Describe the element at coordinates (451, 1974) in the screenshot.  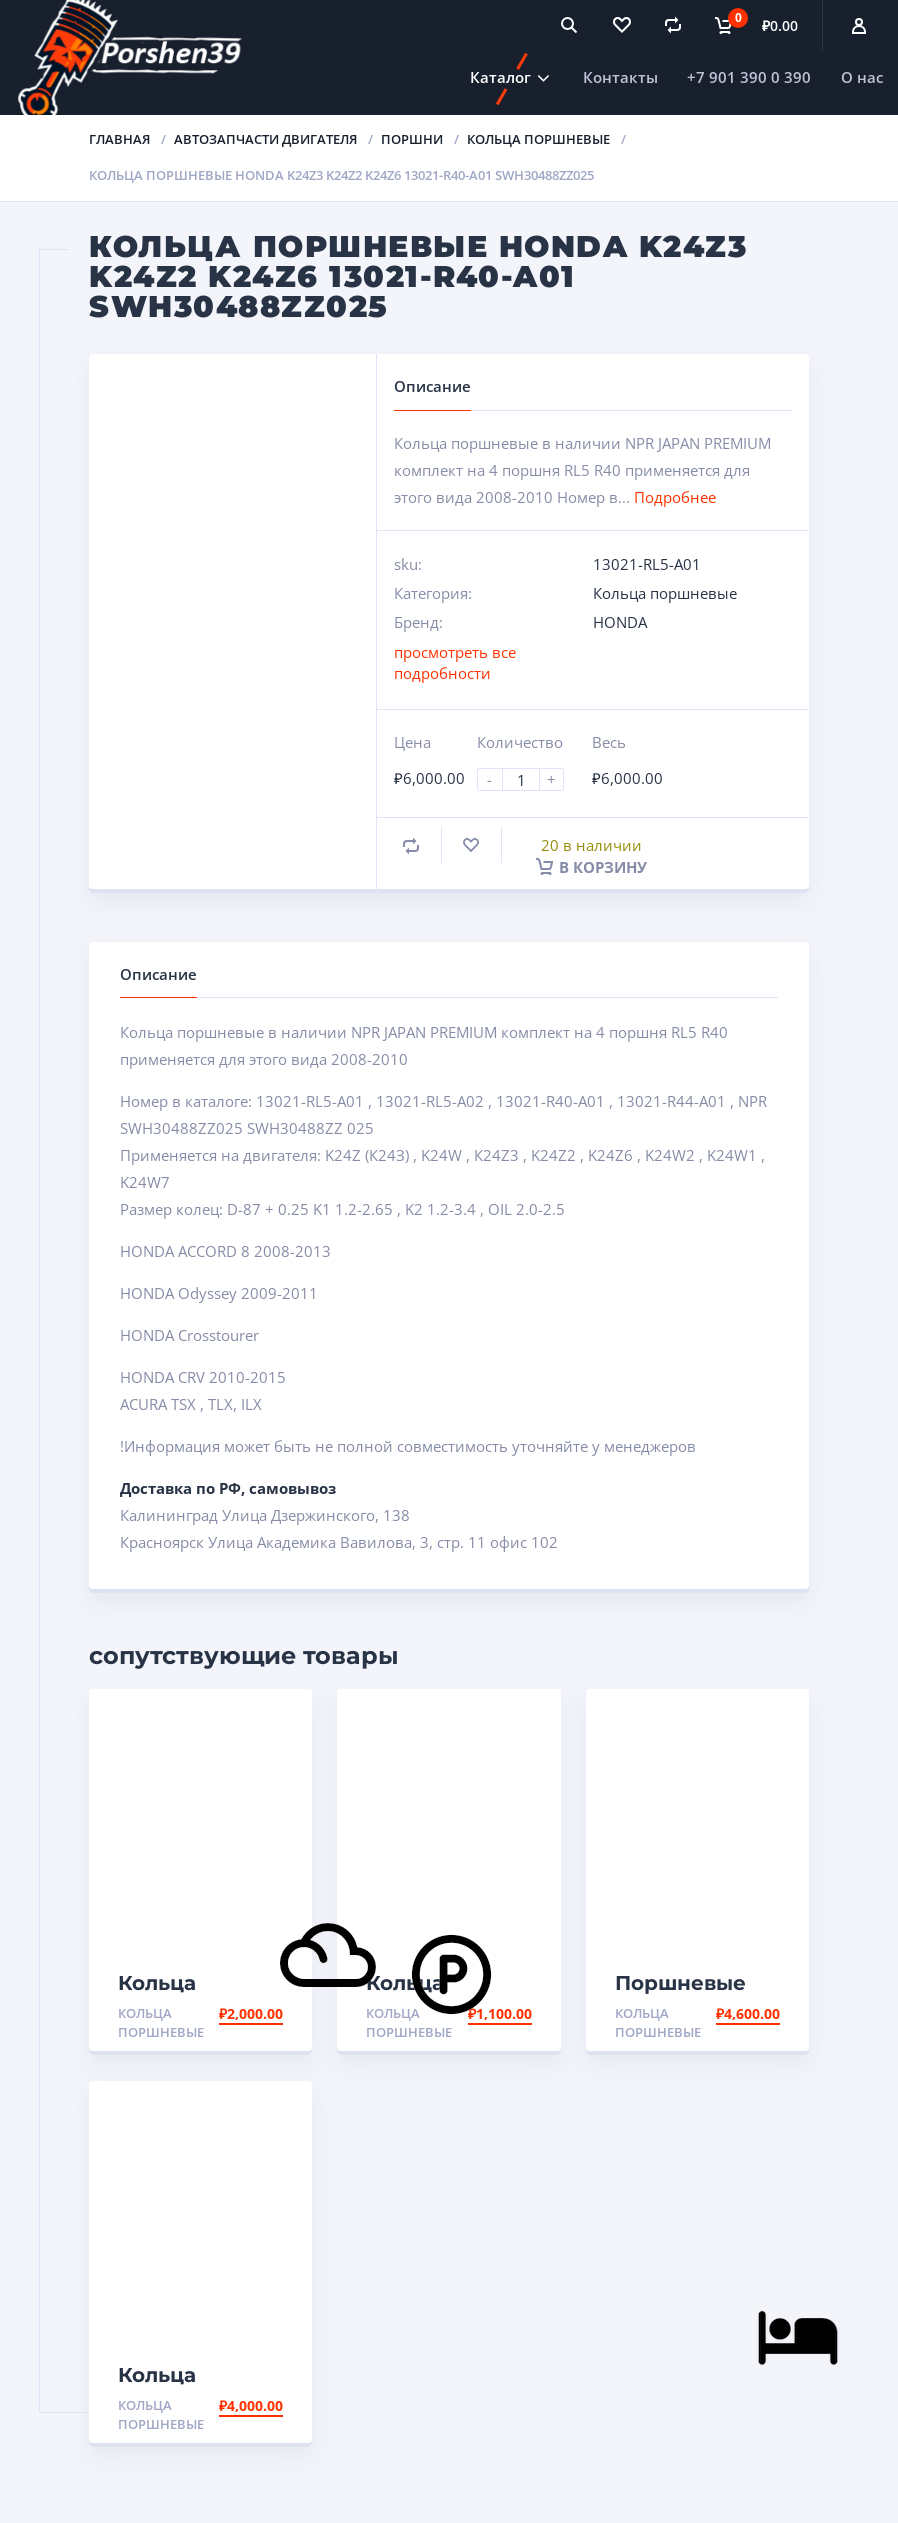
I see `visit Product Hunt website` at that location.